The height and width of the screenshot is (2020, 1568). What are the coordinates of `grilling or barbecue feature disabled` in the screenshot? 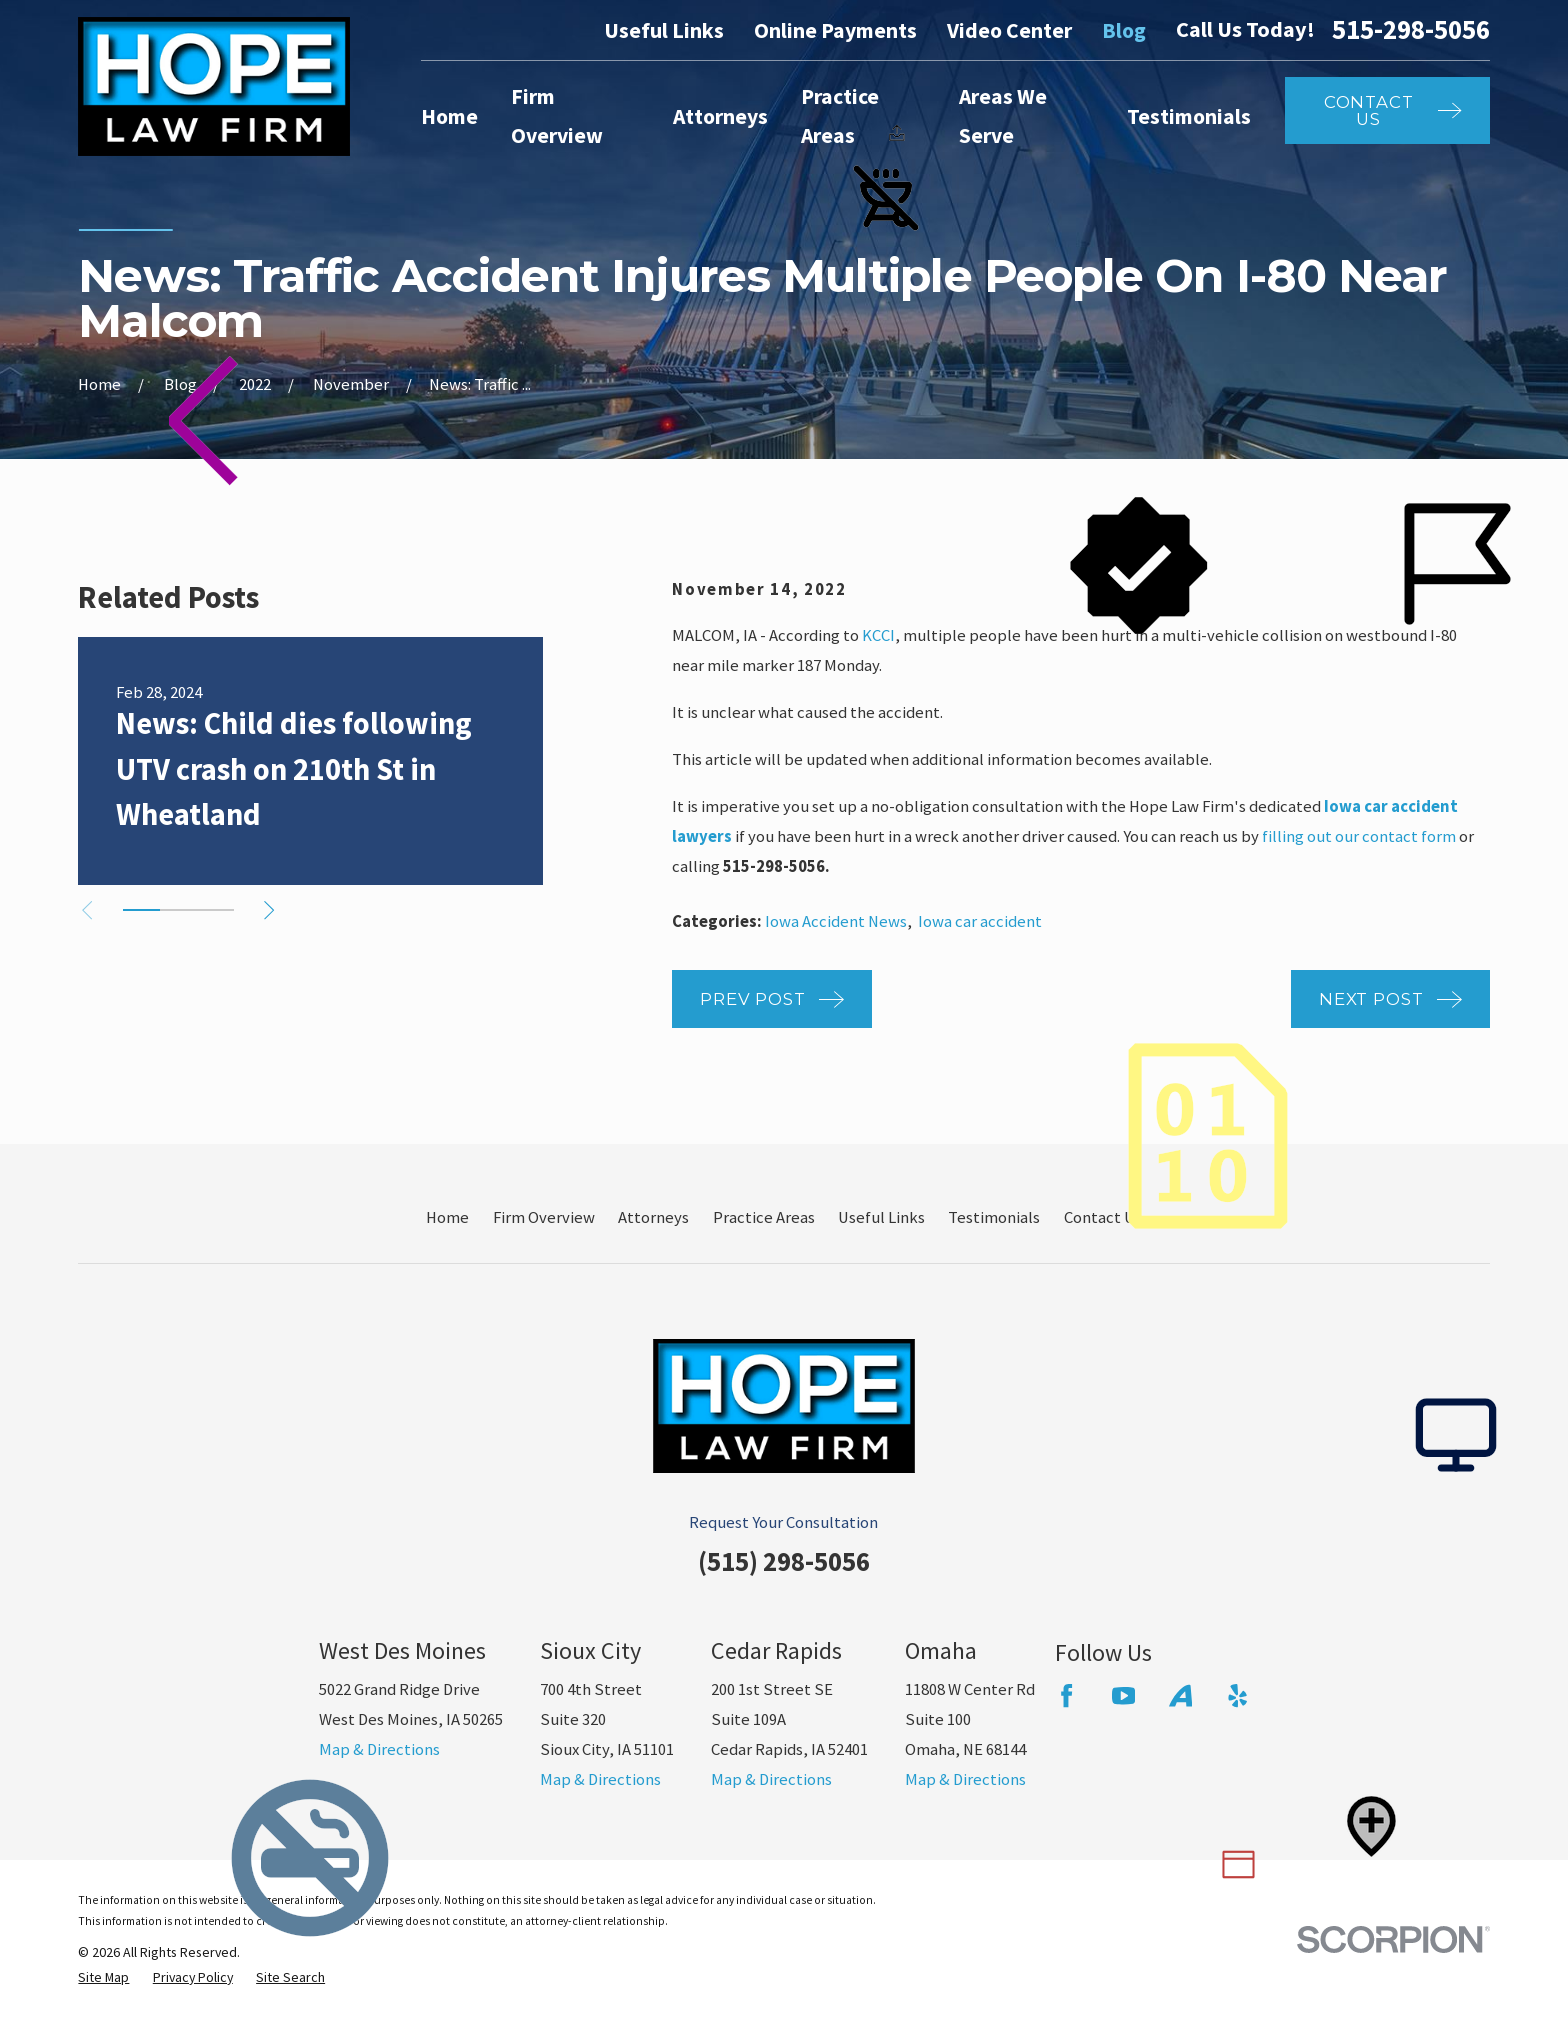 It's located at (886, 198).